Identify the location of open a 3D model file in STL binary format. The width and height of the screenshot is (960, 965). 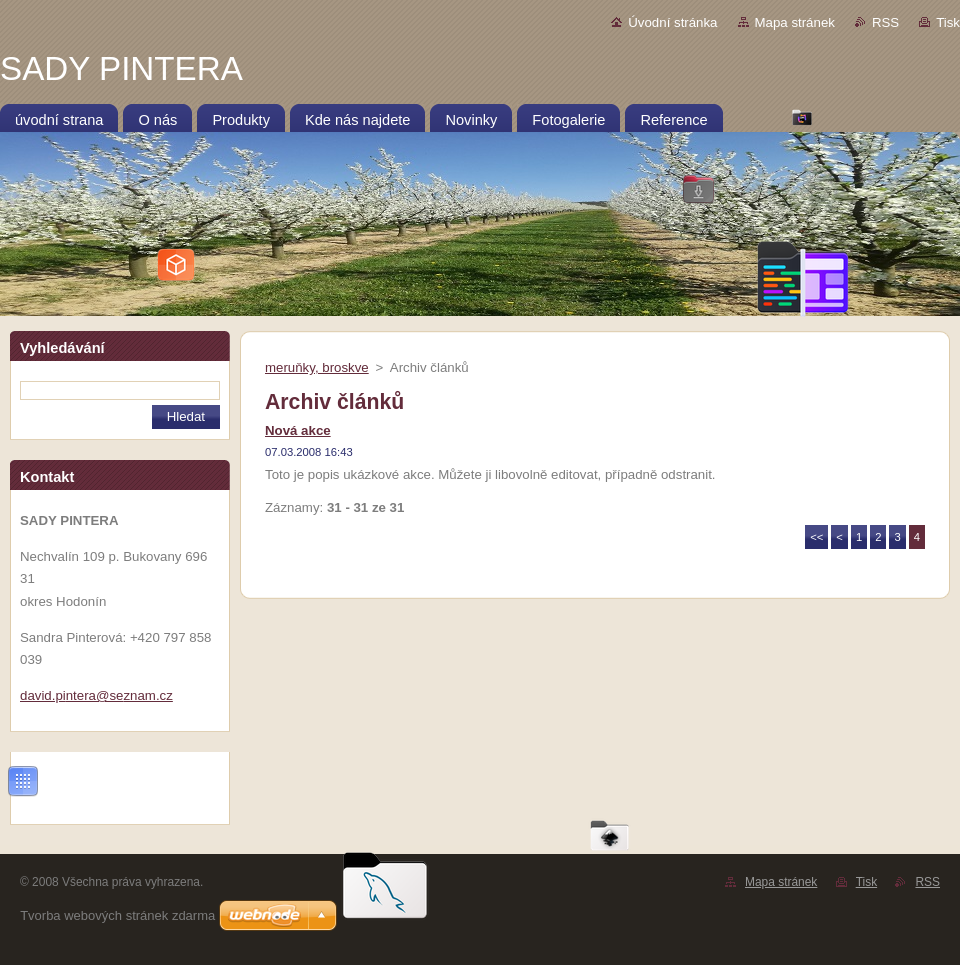
(176, 264).